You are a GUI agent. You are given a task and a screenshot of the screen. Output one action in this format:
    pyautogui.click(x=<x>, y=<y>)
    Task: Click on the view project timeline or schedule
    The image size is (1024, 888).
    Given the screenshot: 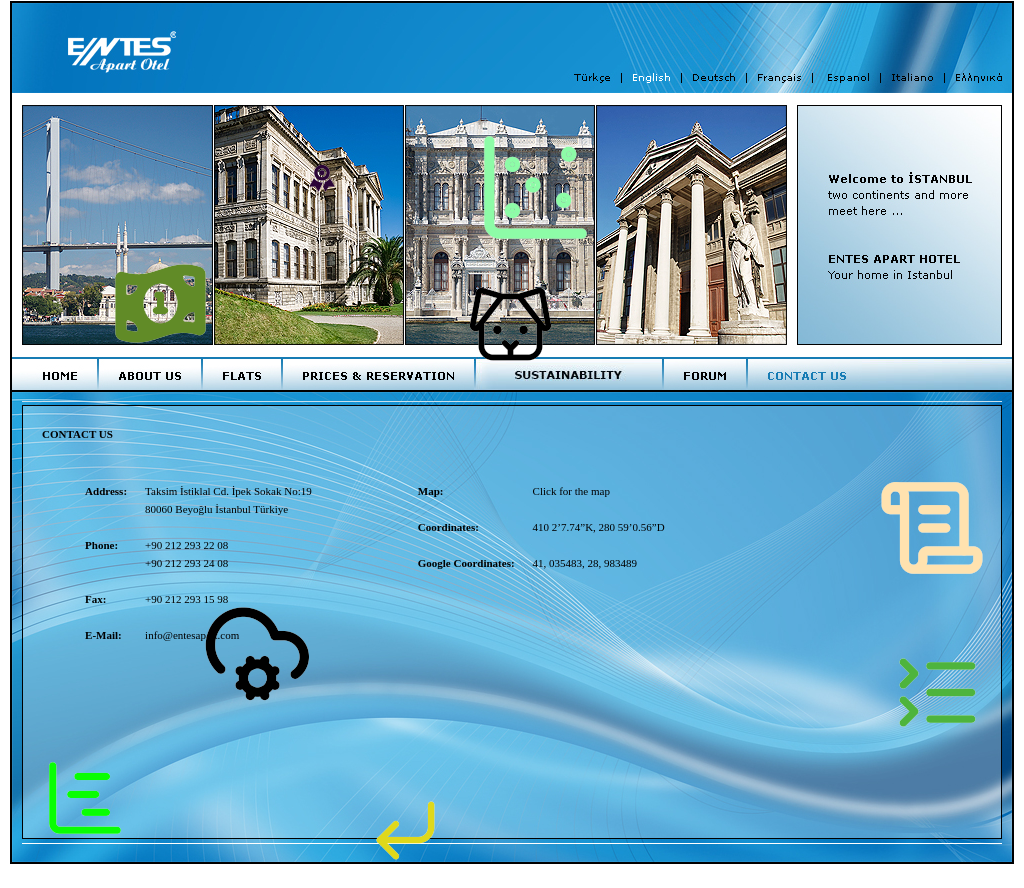 What is the action you would take?
    pyautogui.click(x=85, y=798)
    